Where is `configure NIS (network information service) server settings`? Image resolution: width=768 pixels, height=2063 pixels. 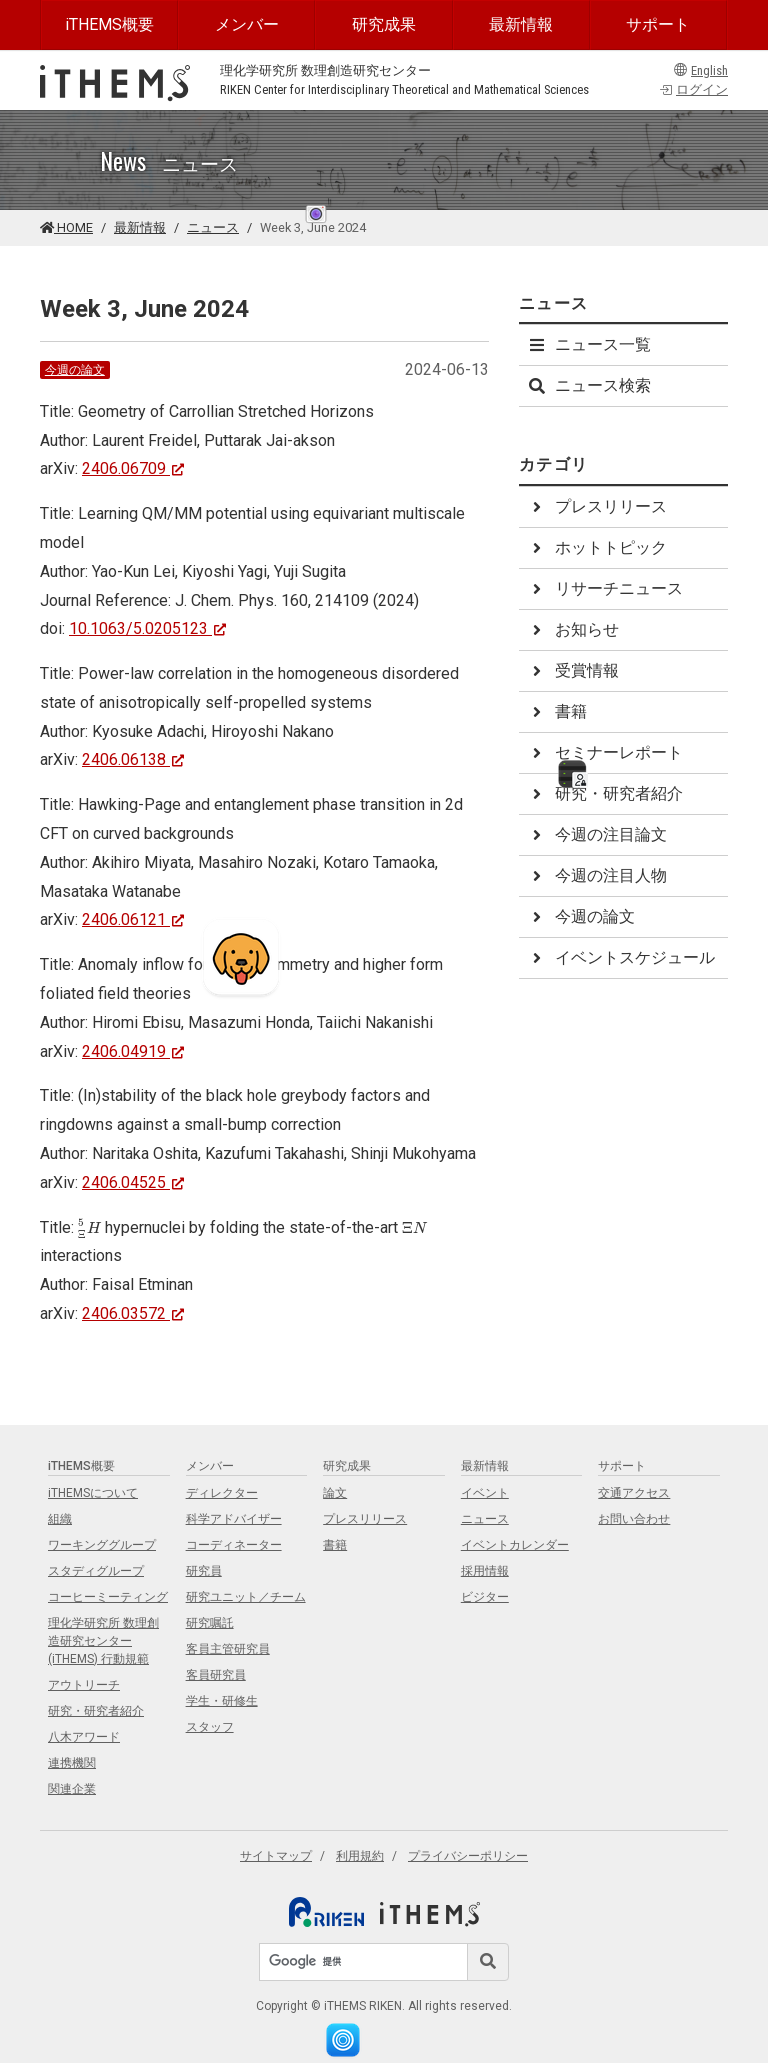
configure NIS (network information service) server settings is located at coordinates (572, 774).